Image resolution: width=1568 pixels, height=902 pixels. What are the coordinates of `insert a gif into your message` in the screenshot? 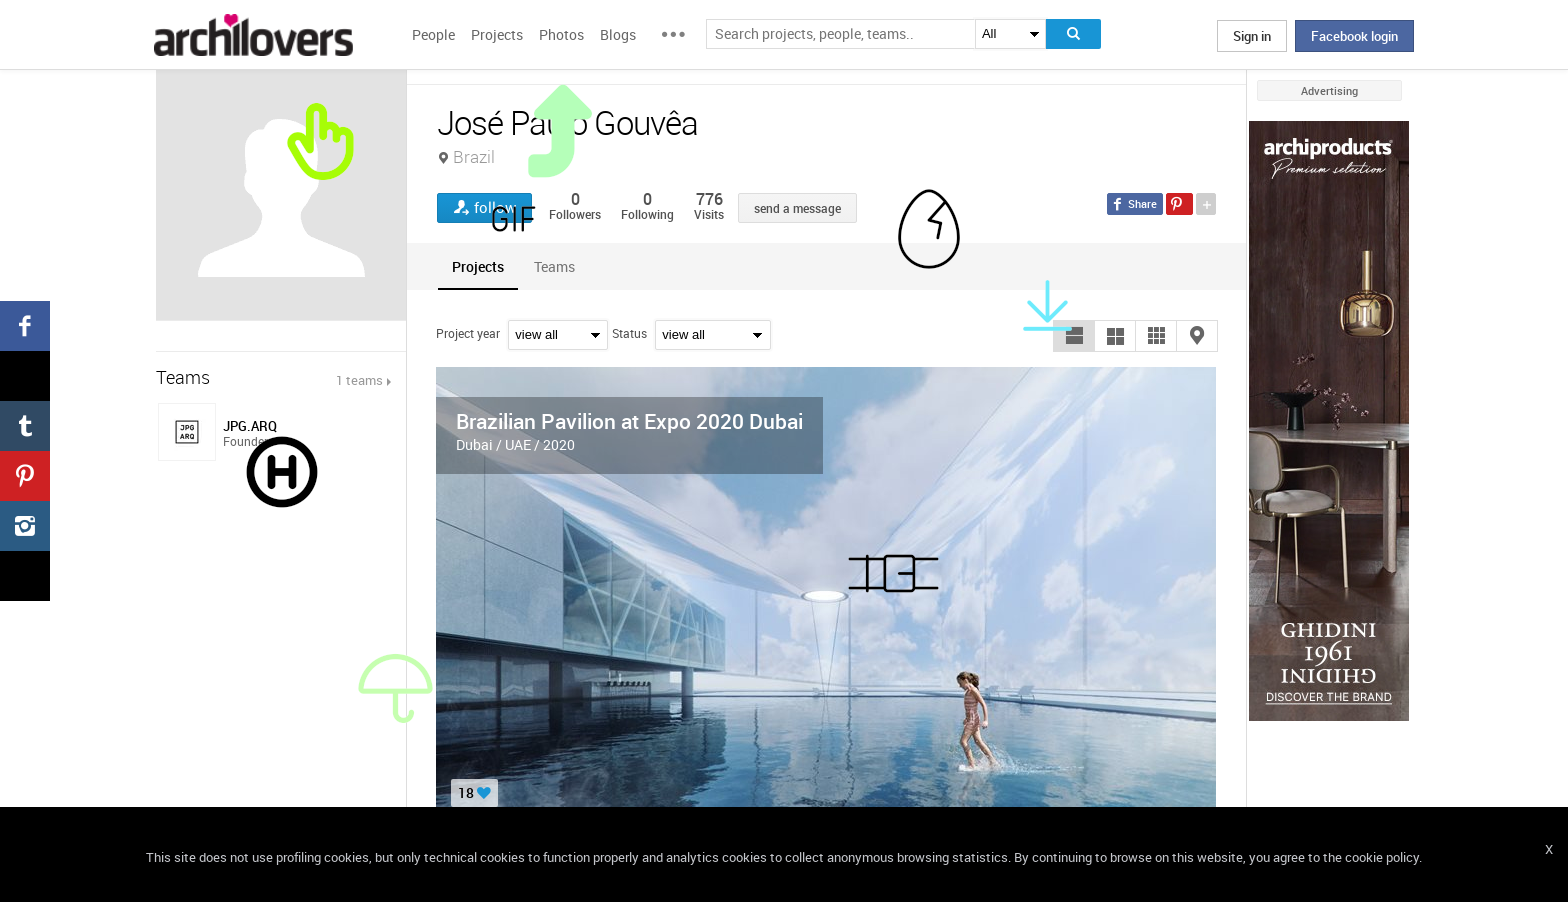 It's located at (513, 219).